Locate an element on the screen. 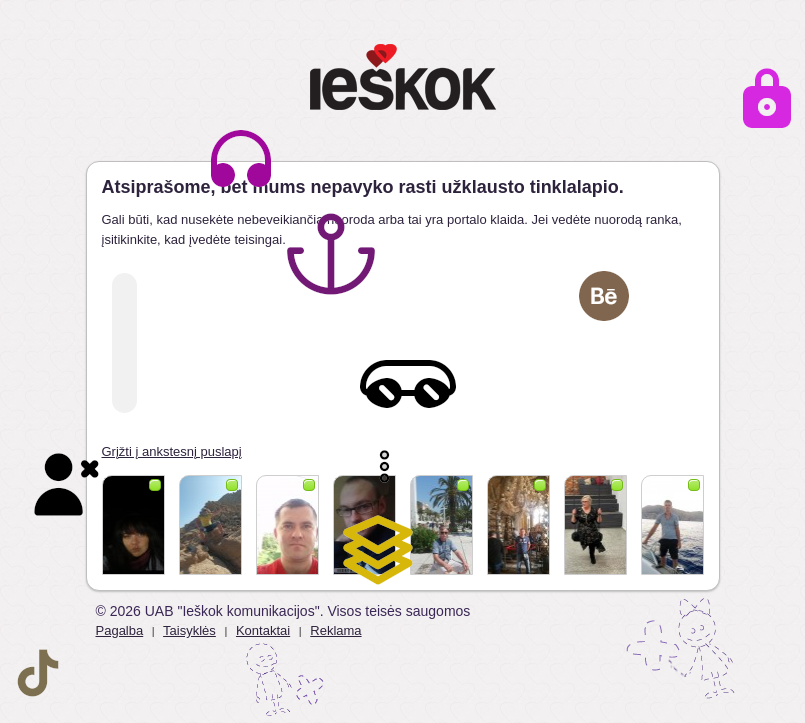 This screenshot has width=805, height=723. view Behance portfolio is located at coordinates (604, 296).